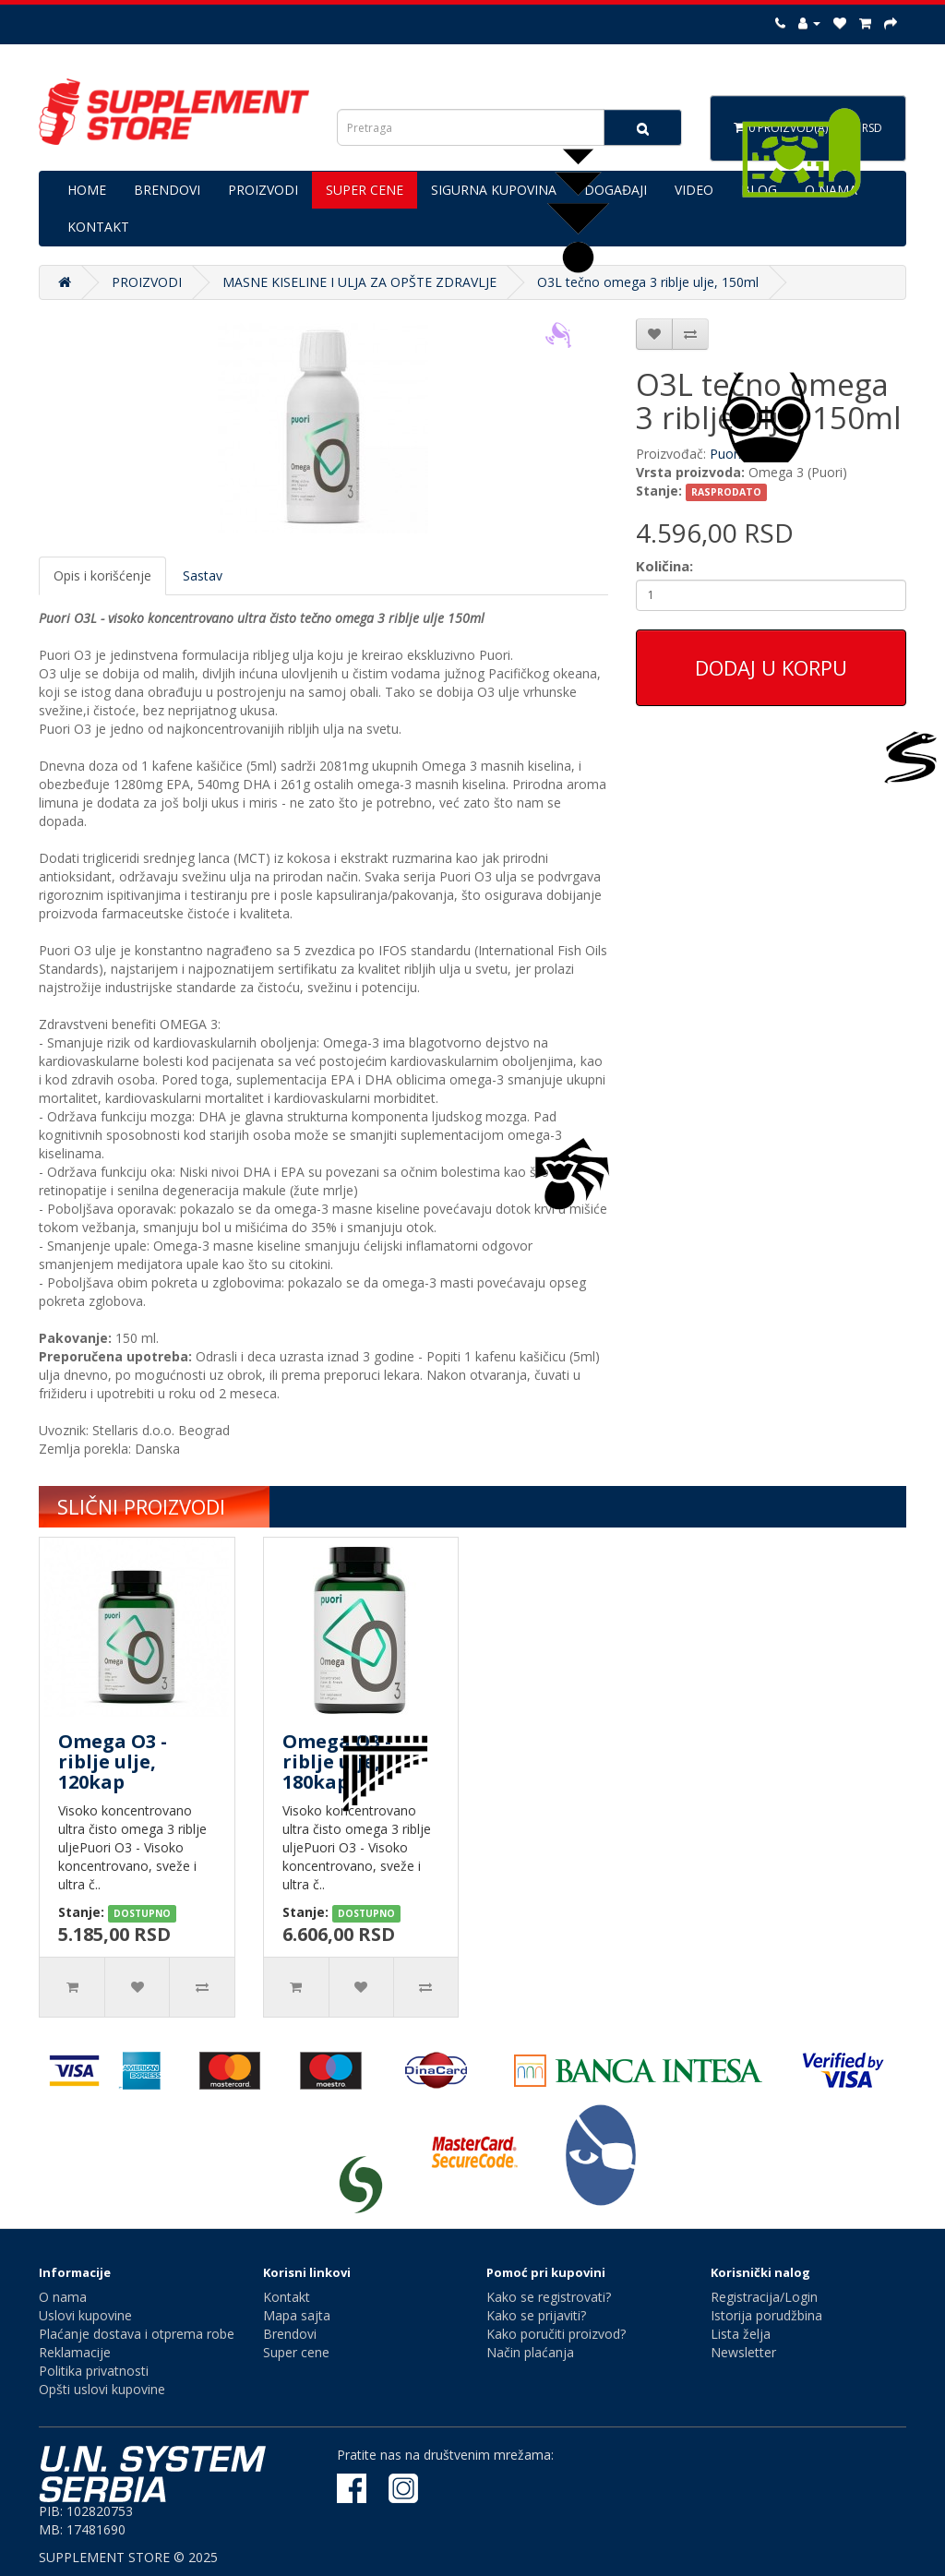 The width and height of the screenshot is (945, 2576). I want to click on steal or grab an item quickly, so click(572, 1171).